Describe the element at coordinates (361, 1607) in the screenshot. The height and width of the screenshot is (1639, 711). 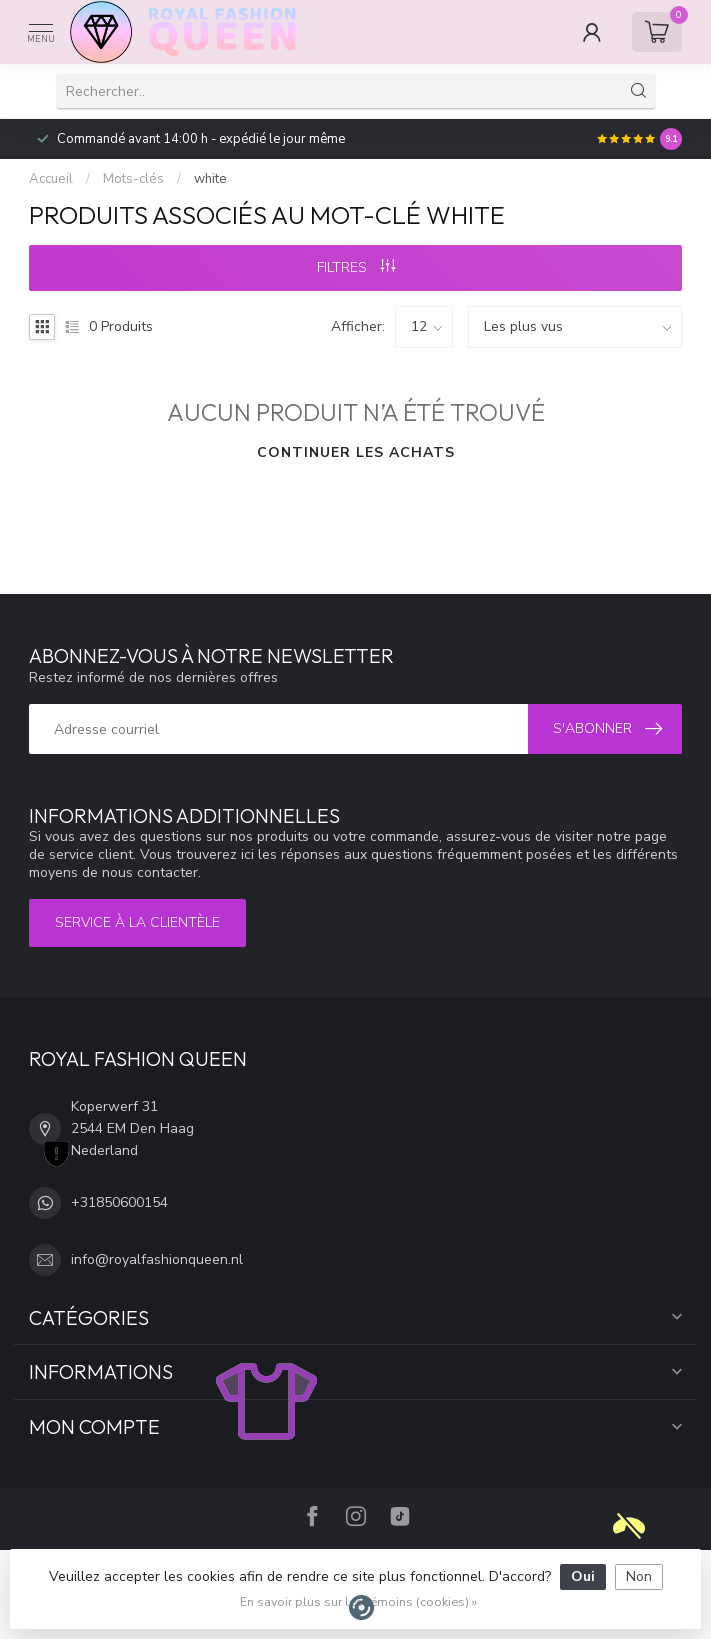
I see `play music or audio content` at that location.